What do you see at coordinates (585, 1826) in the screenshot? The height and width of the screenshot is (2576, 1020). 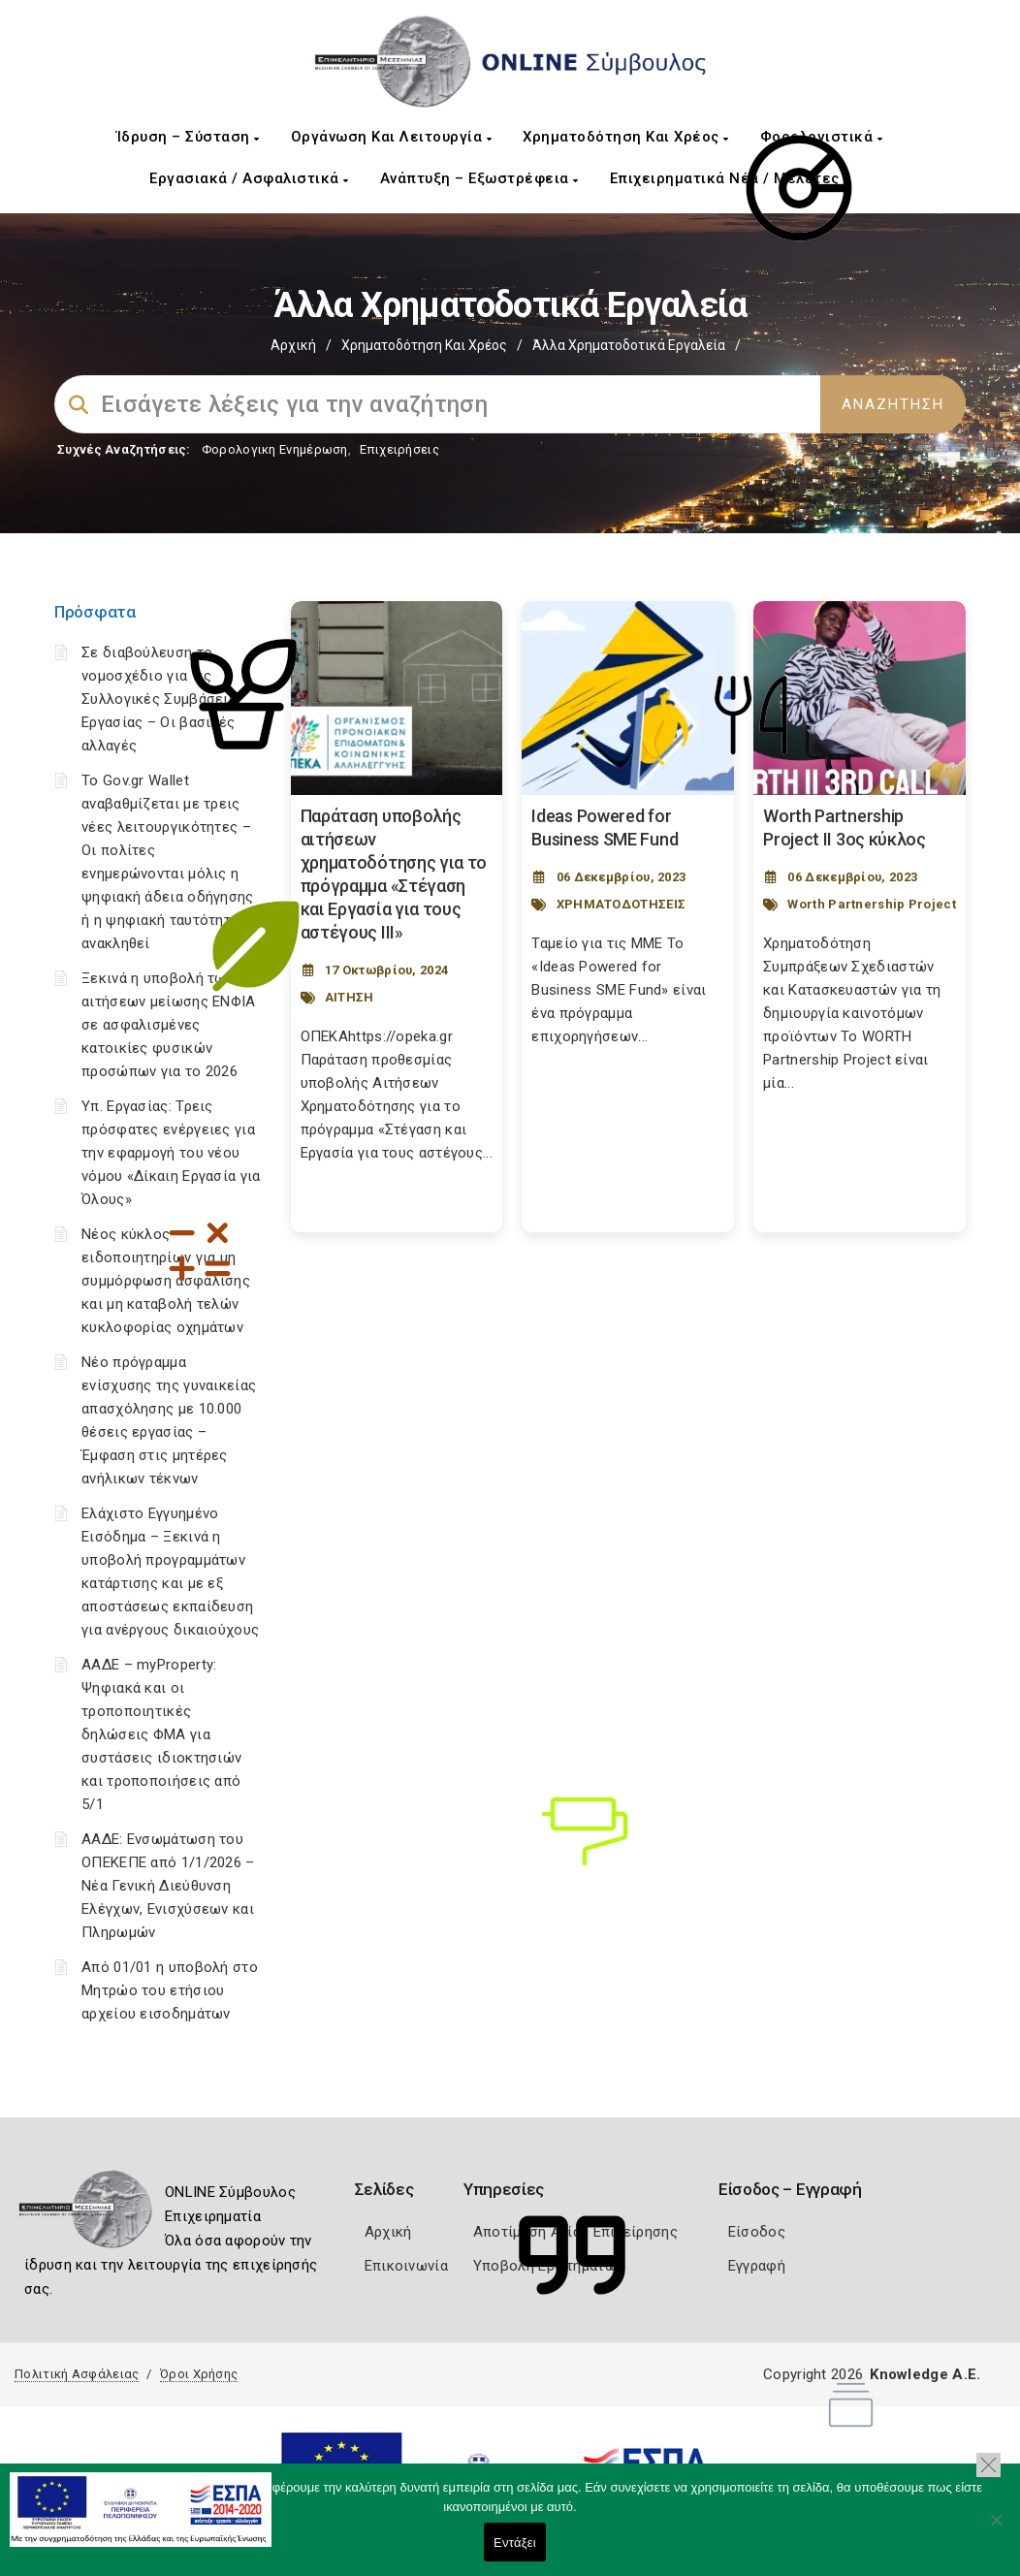 I see `access paint or formatting tools` at bounding box center [585, 1826].